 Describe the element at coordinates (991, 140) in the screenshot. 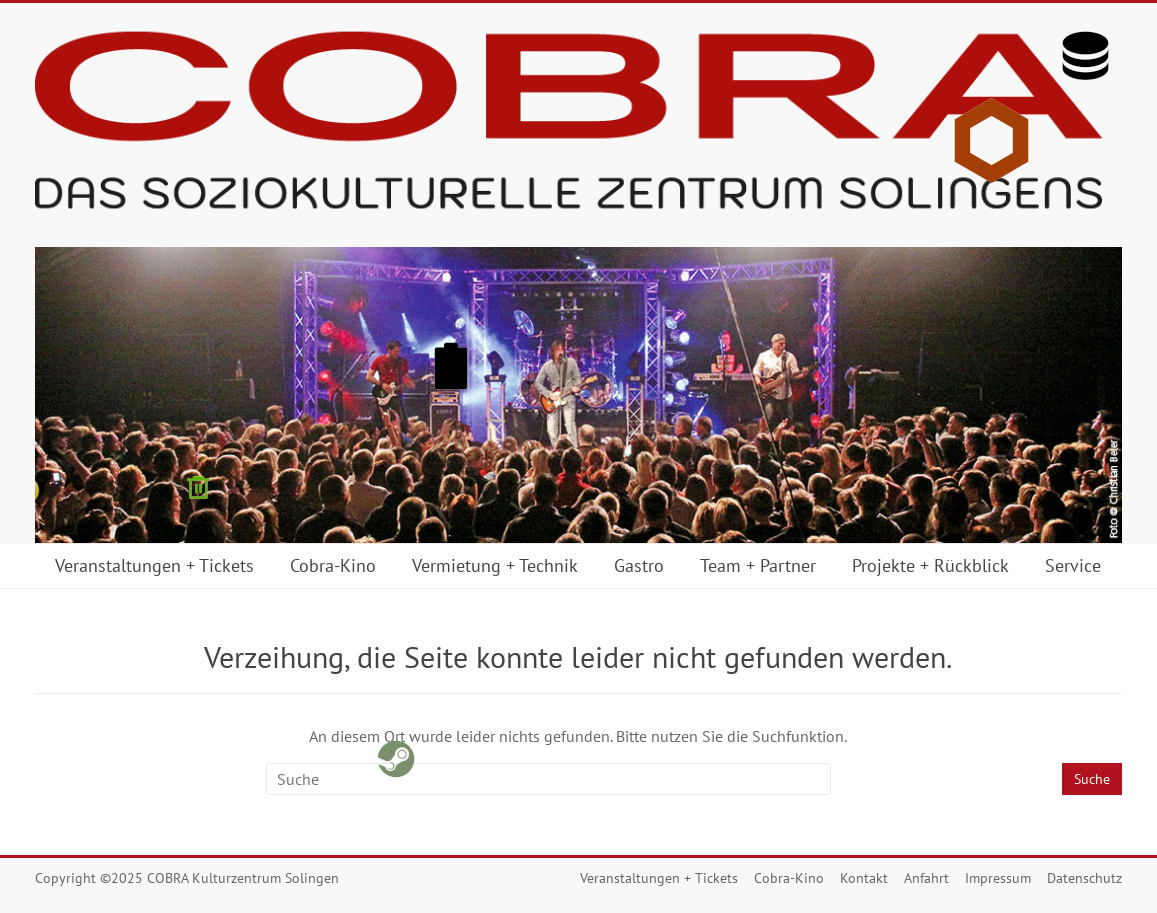

I see `Chainlink blockchain oracle network logo` at that location.